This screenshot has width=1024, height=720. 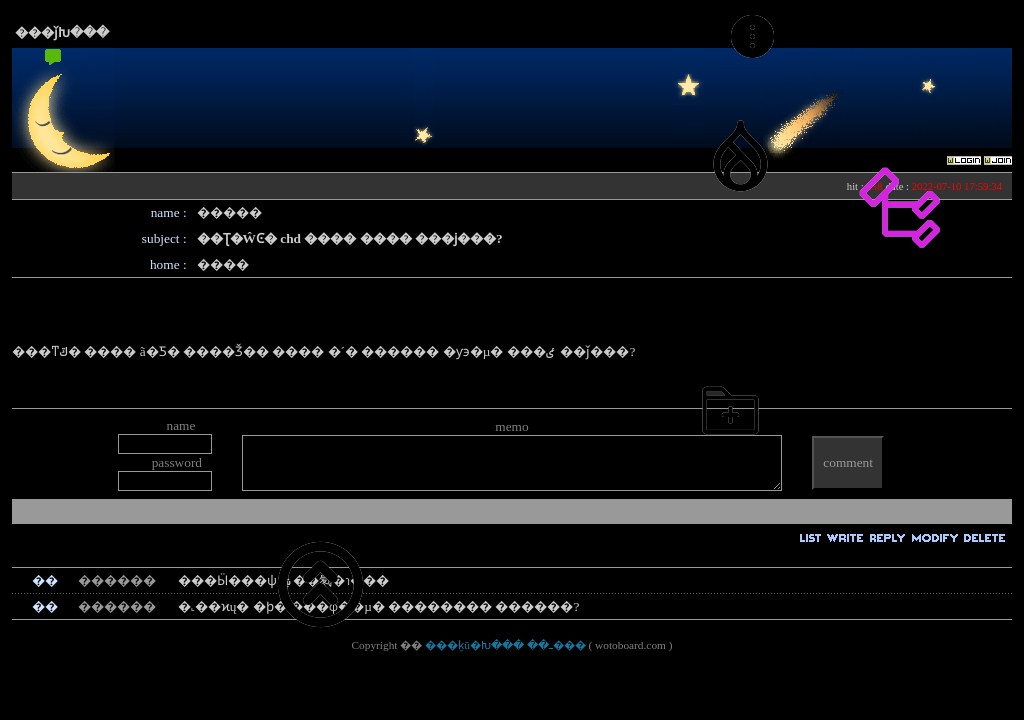 I want to click on drupal content management system logo, so click(x=740, y=157).